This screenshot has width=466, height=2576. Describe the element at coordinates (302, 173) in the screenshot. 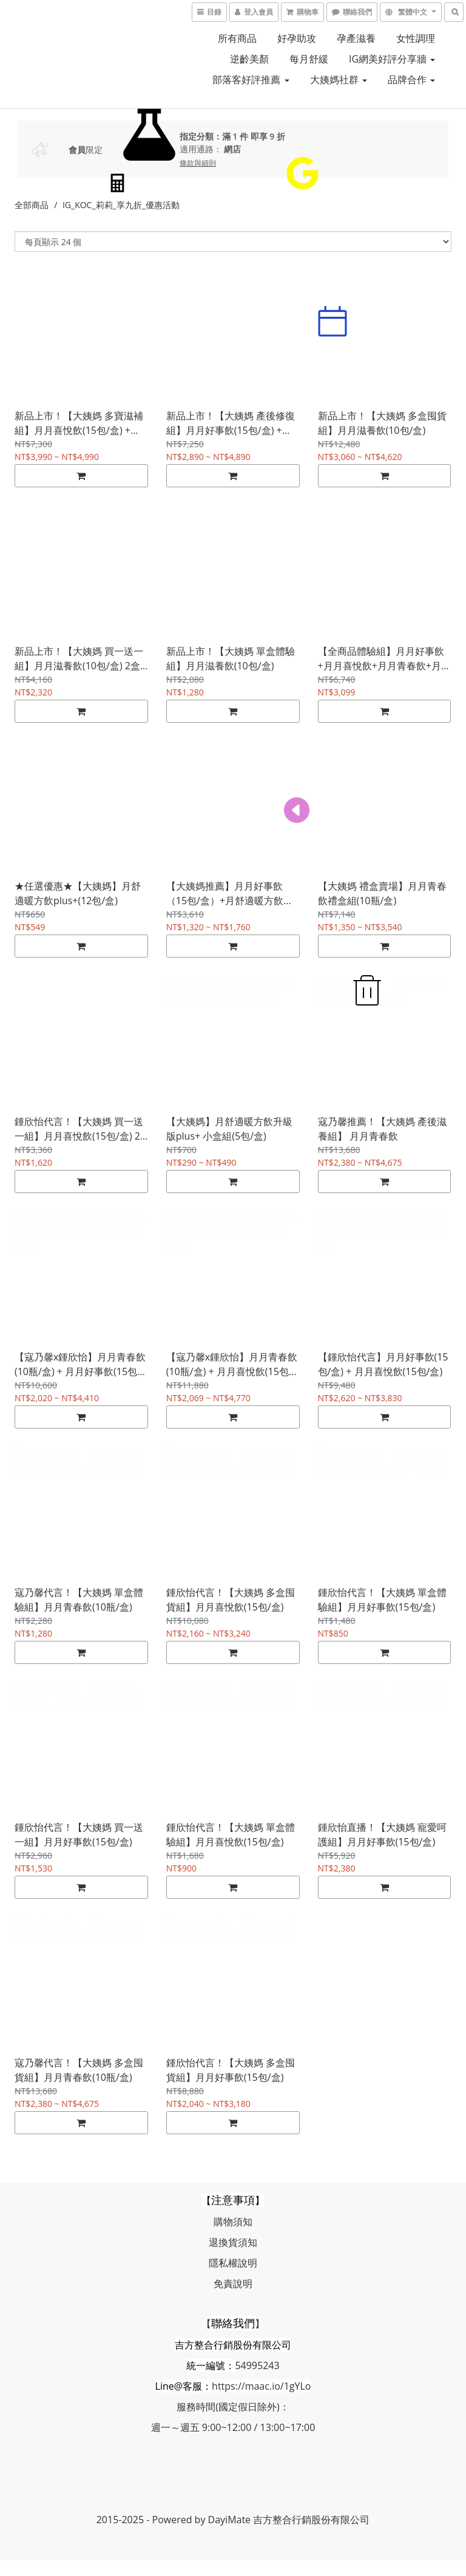

I see `sign in with Google` at that location.